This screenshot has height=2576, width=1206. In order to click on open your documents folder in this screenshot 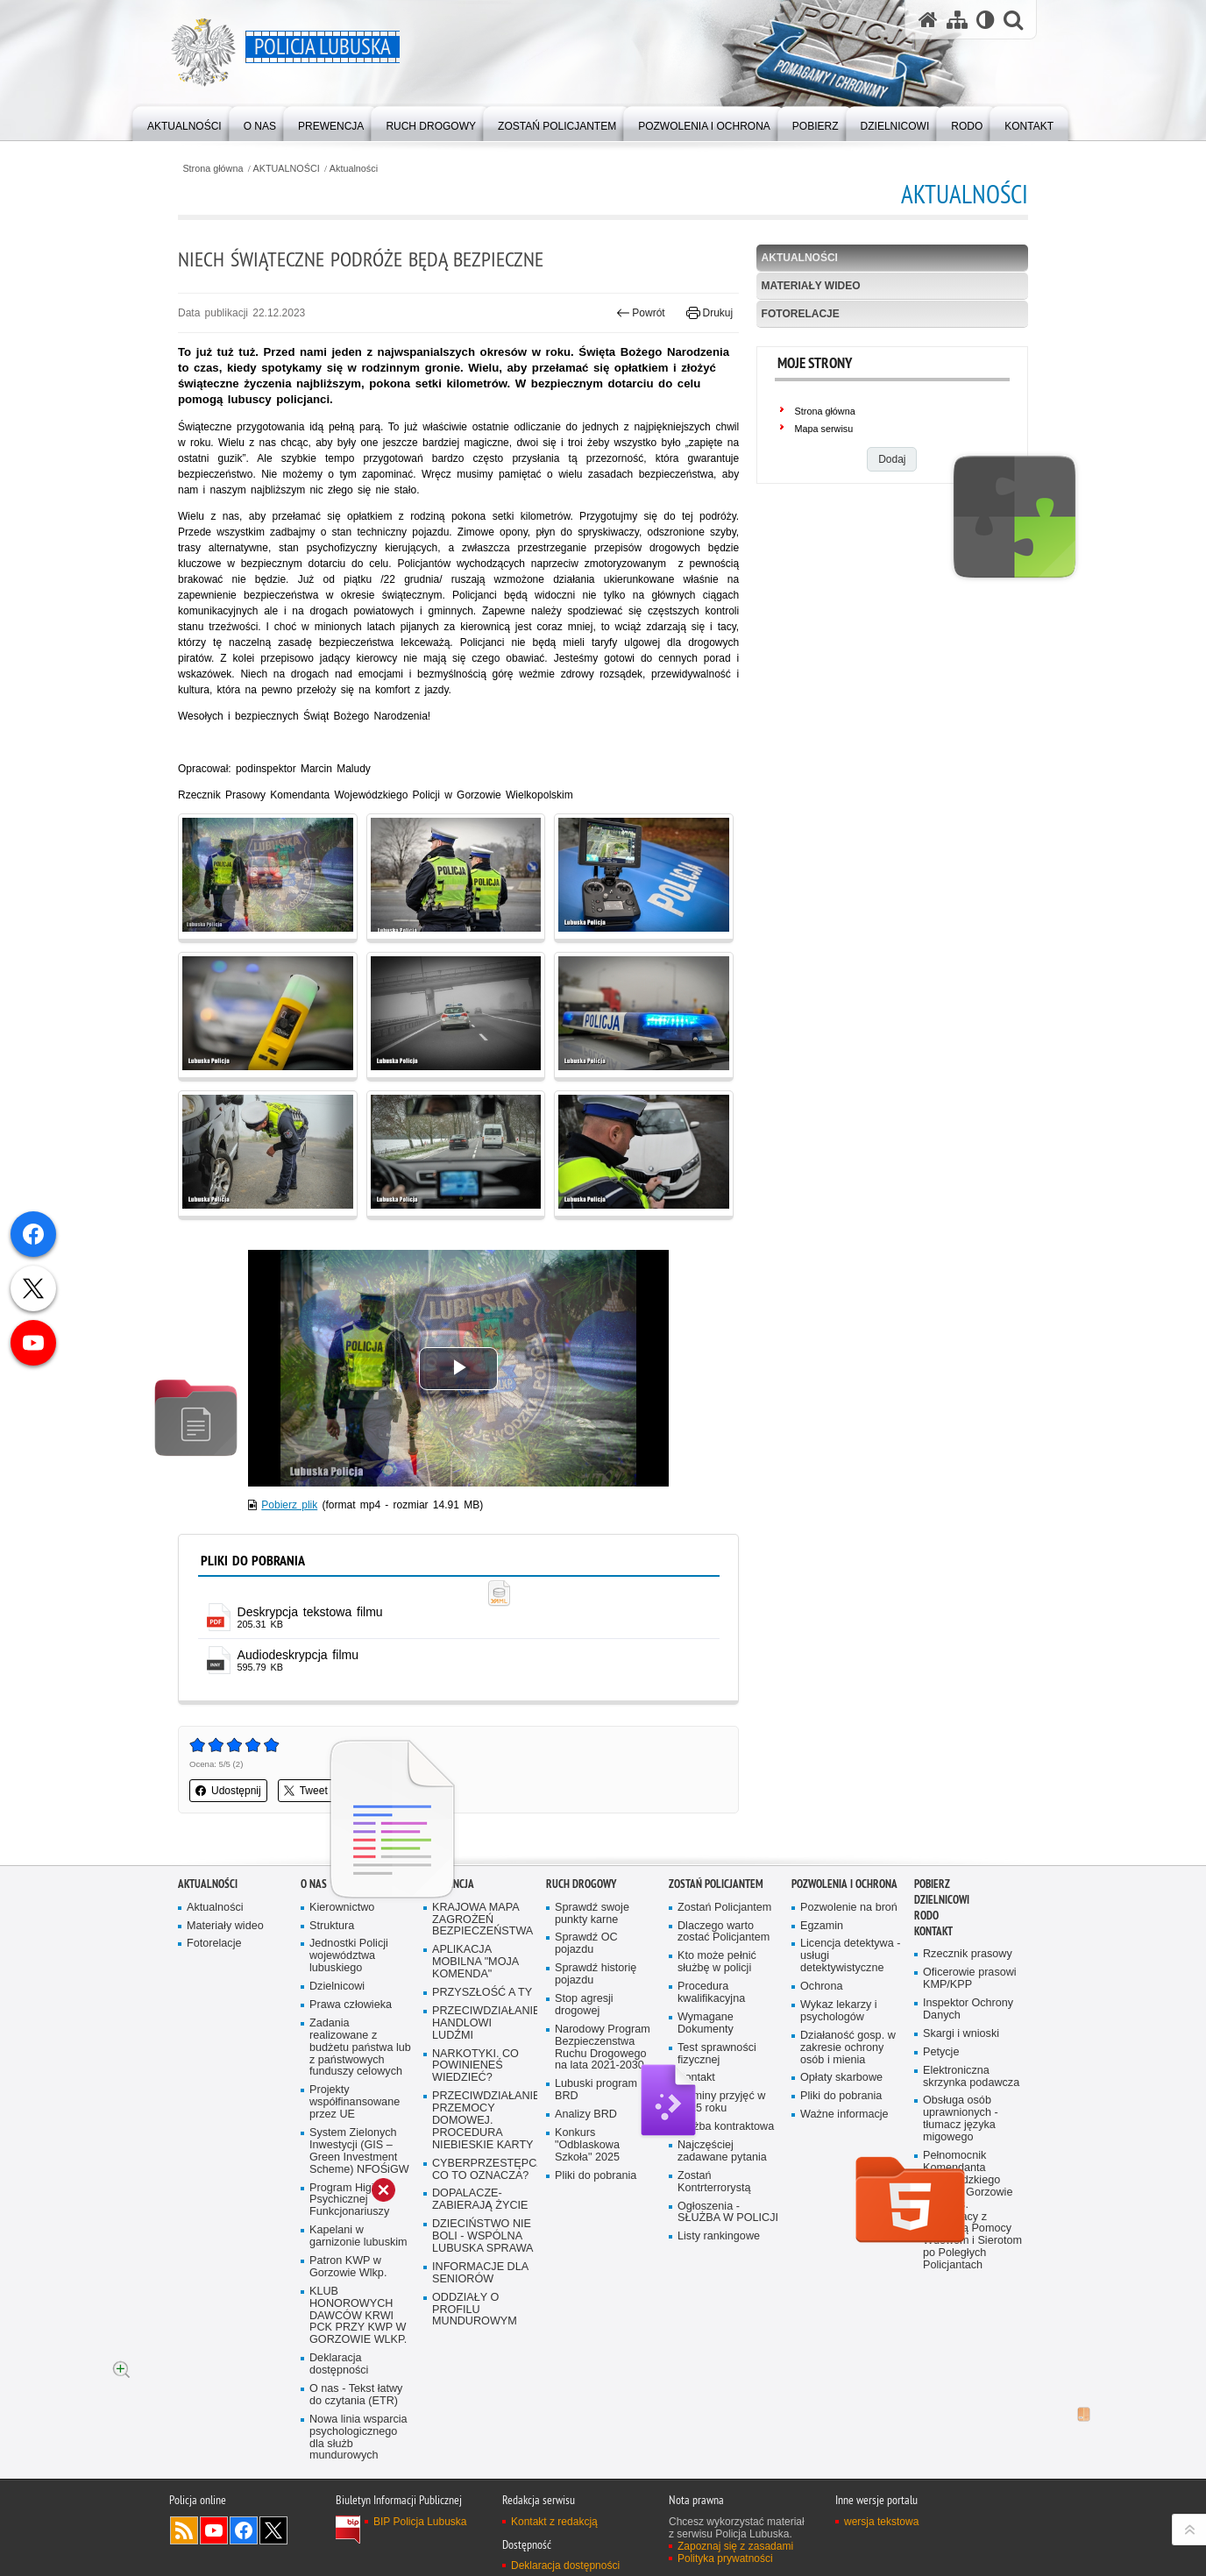, I will do `click(195, 1417)`.